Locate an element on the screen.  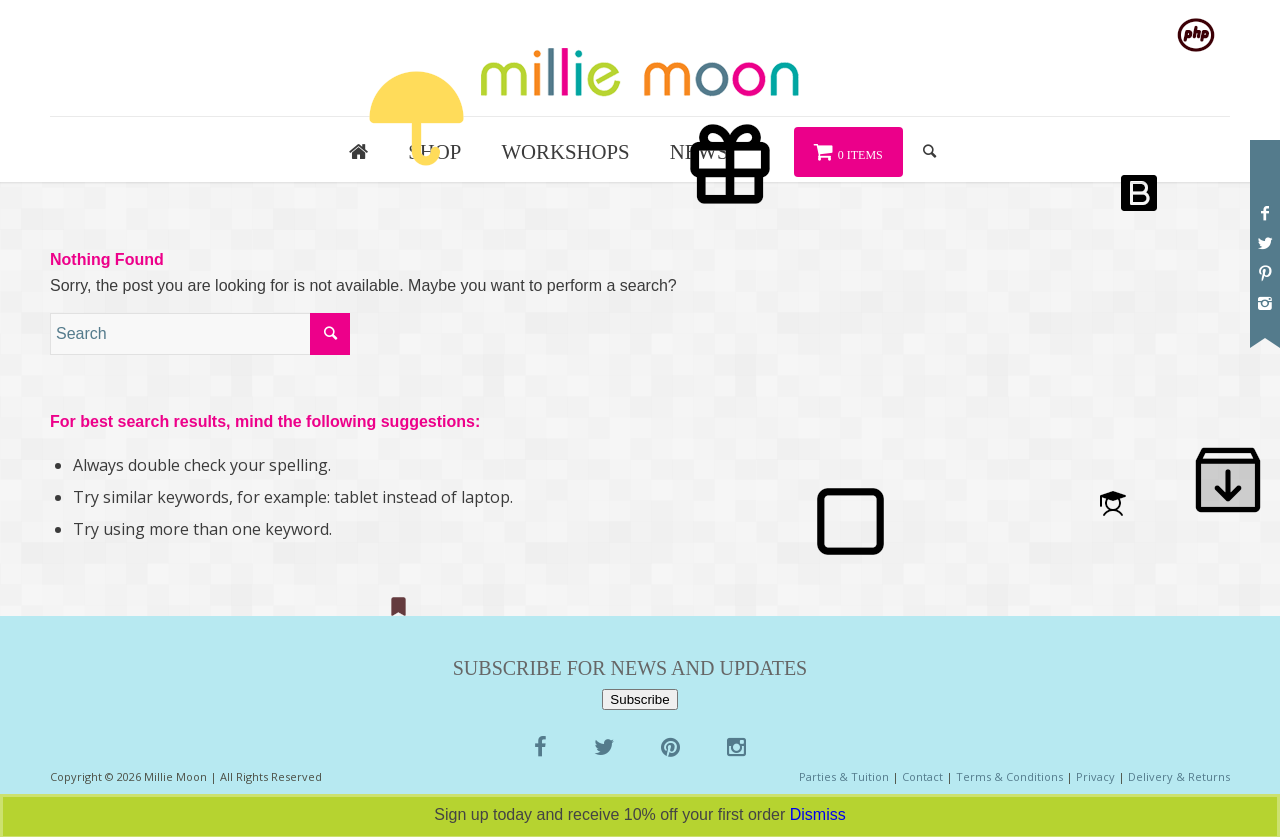
apply bold formatting to selected text is located at coordinates (1139, 193).